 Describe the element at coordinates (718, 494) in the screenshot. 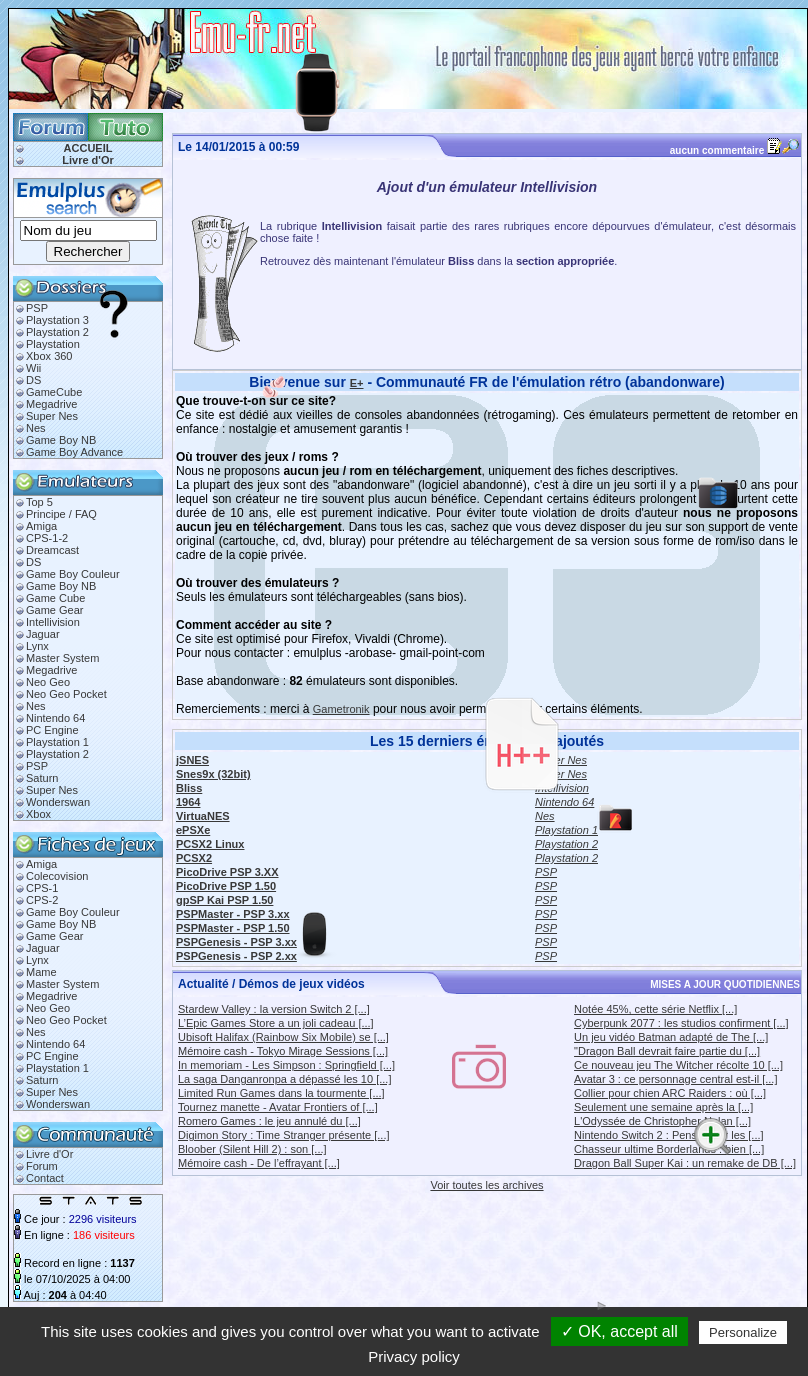

I see `open dynamodb database files folder` at that location.